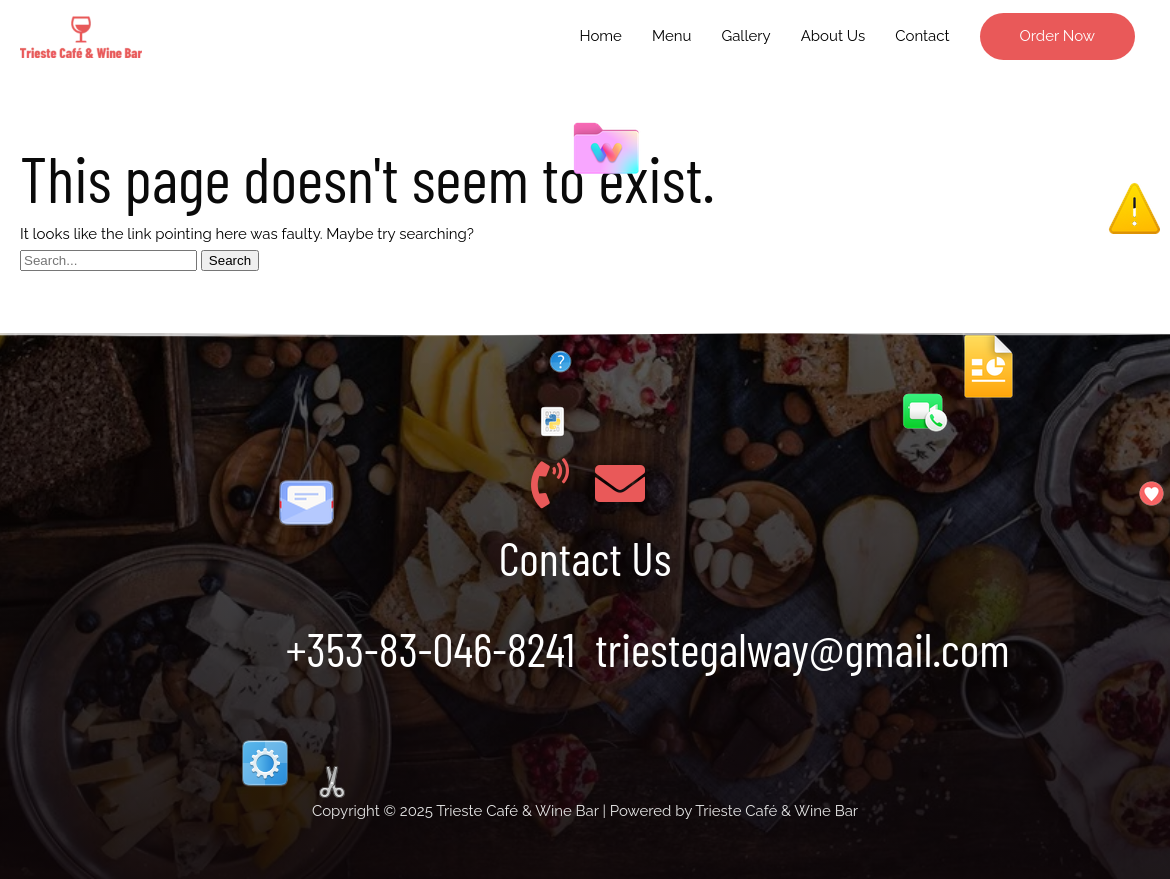 This screenshot has width=1170, height=879. What do you see at coordinates (306, 502) in the screenshot?
I see `open evolution email and calendar app` at bounding box center [306, 502].